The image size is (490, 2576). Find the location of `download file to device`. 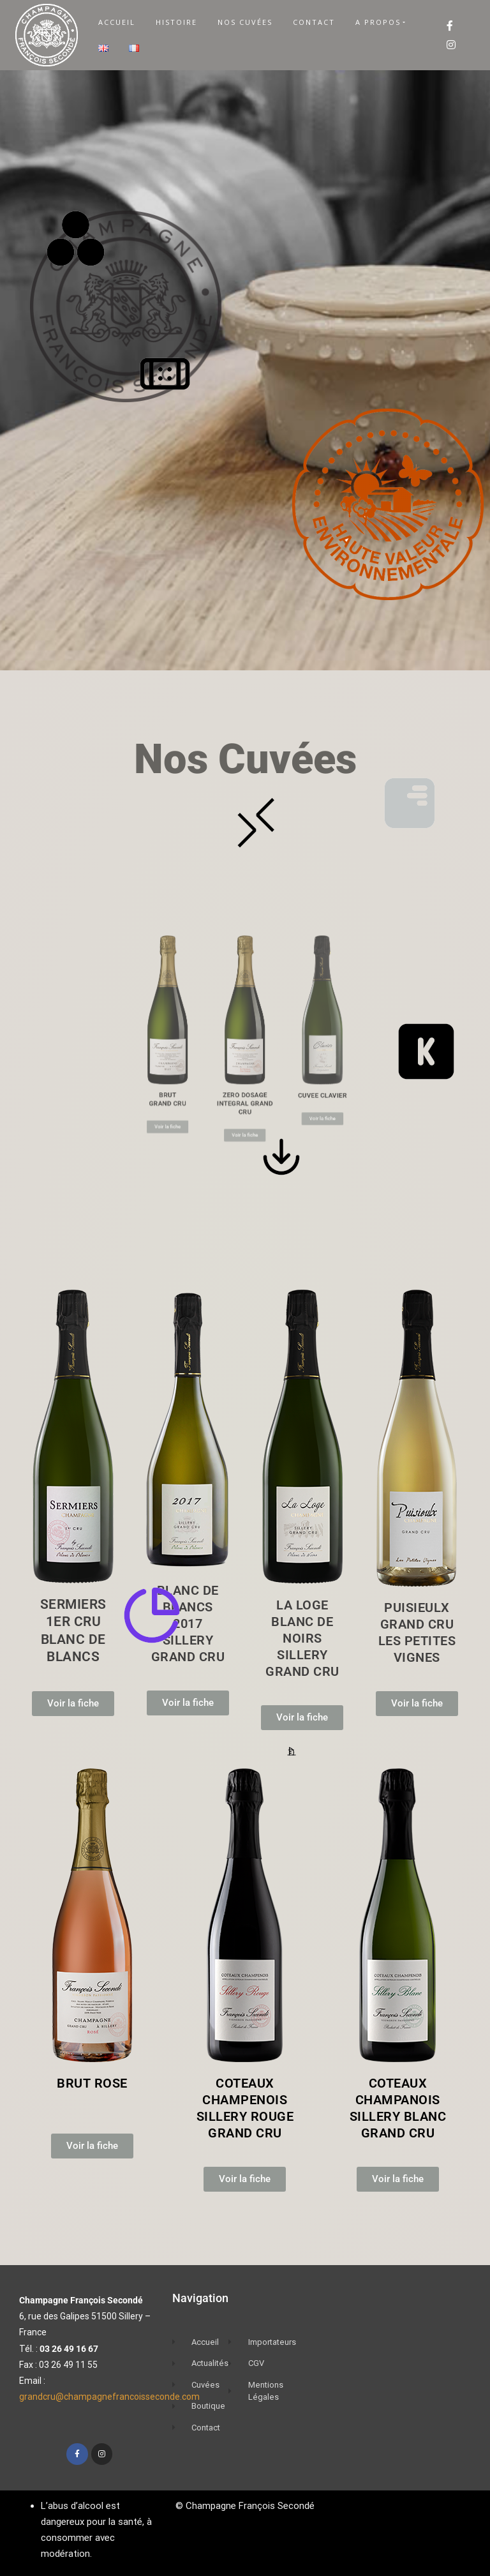

download file to device is located at coordinates (281, 1157).